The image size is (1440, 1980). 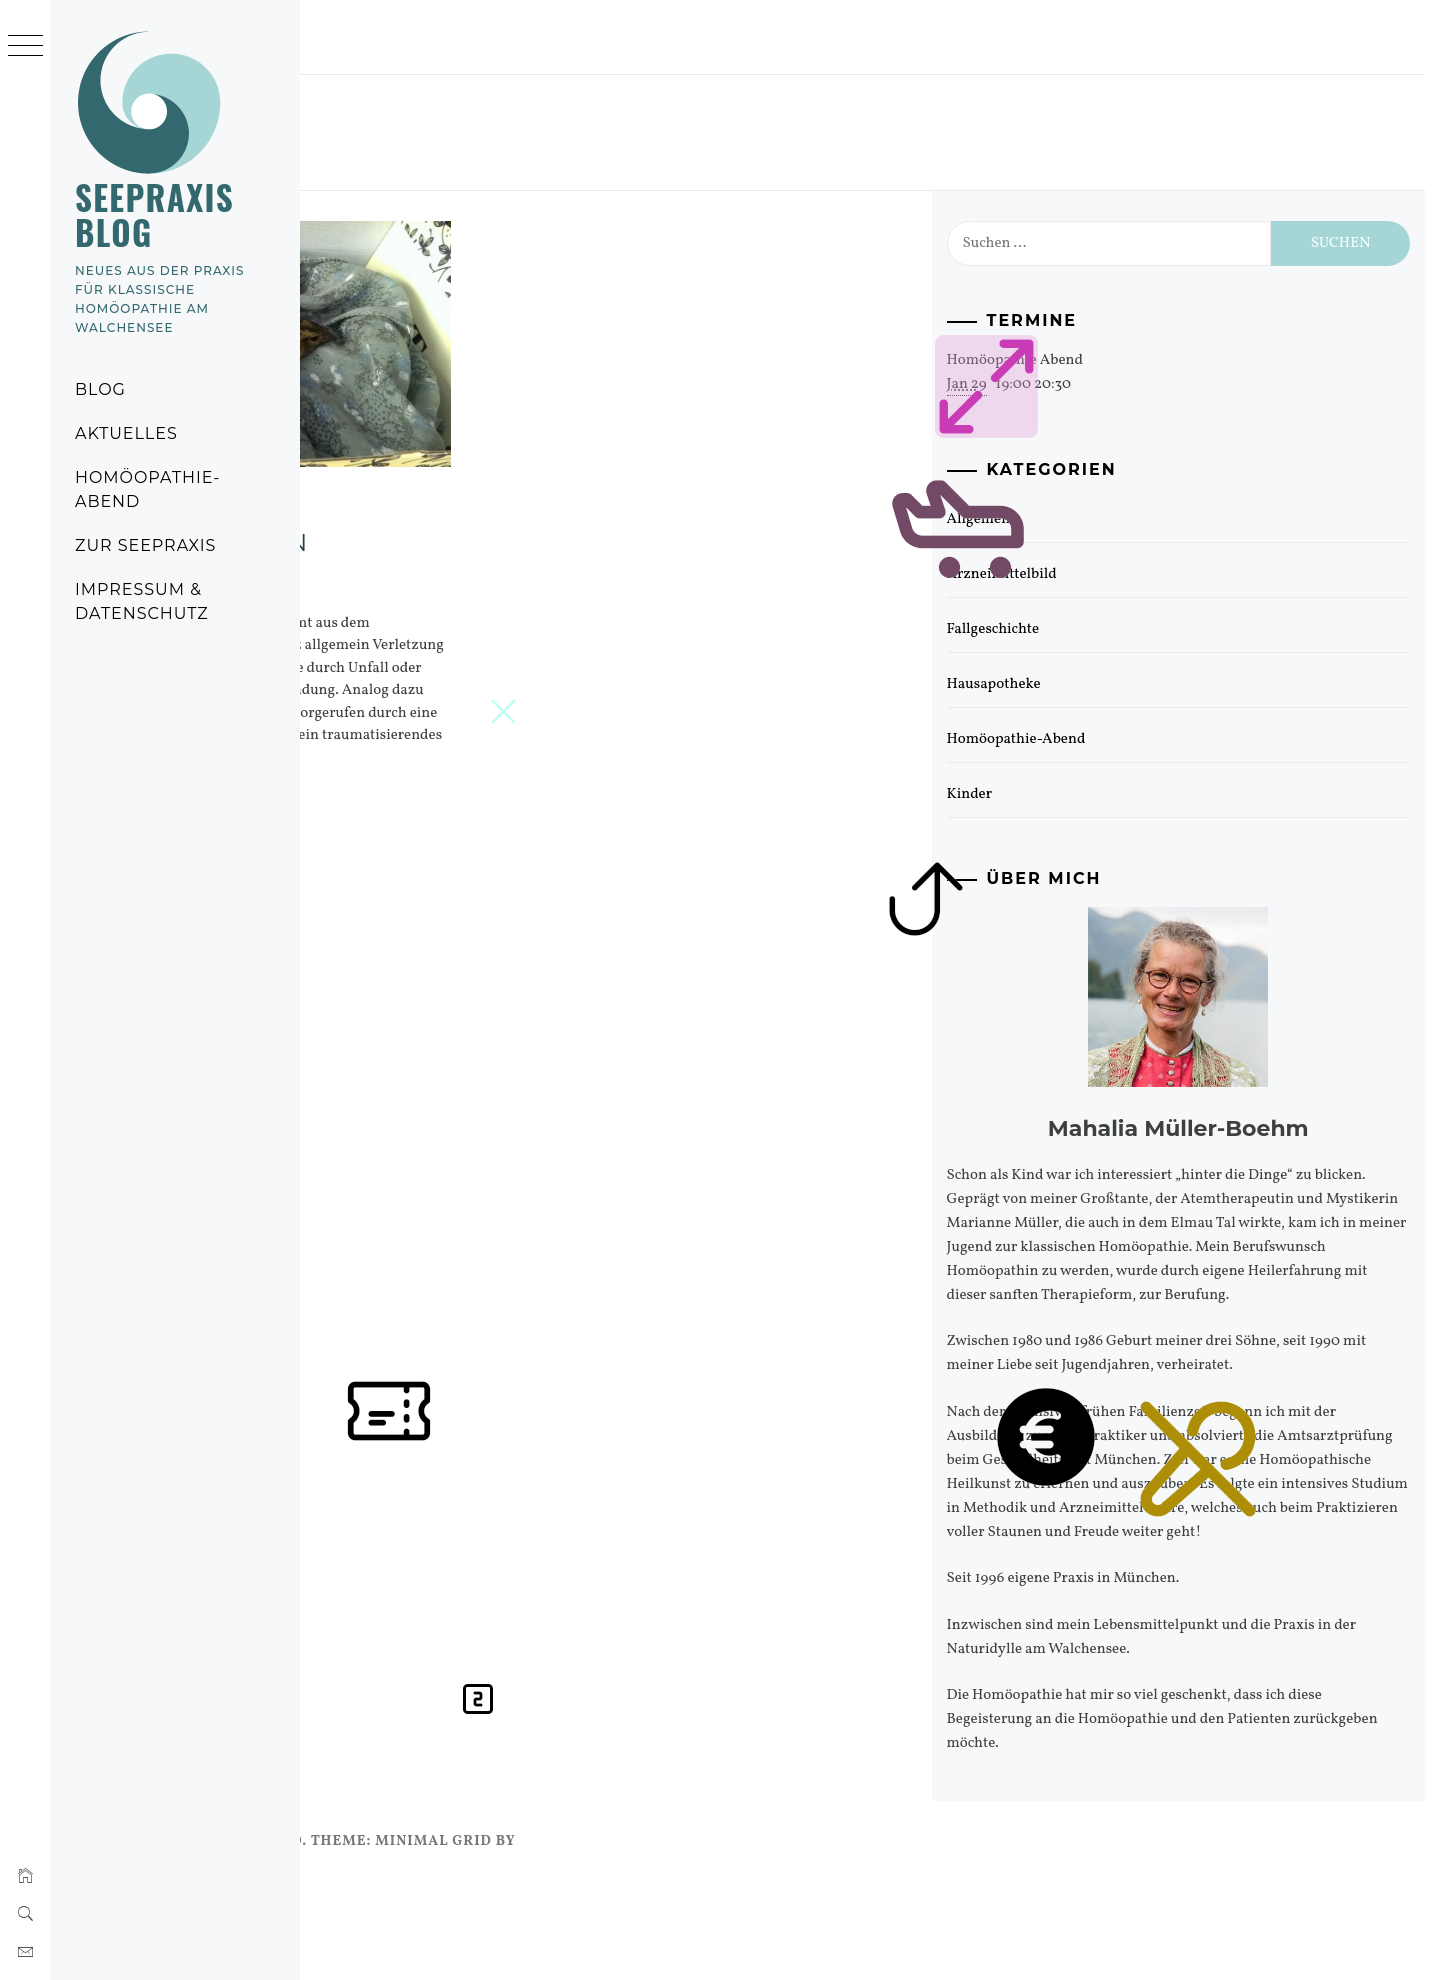 I want to click on mute microphone, so click(x=1198, y=1459).